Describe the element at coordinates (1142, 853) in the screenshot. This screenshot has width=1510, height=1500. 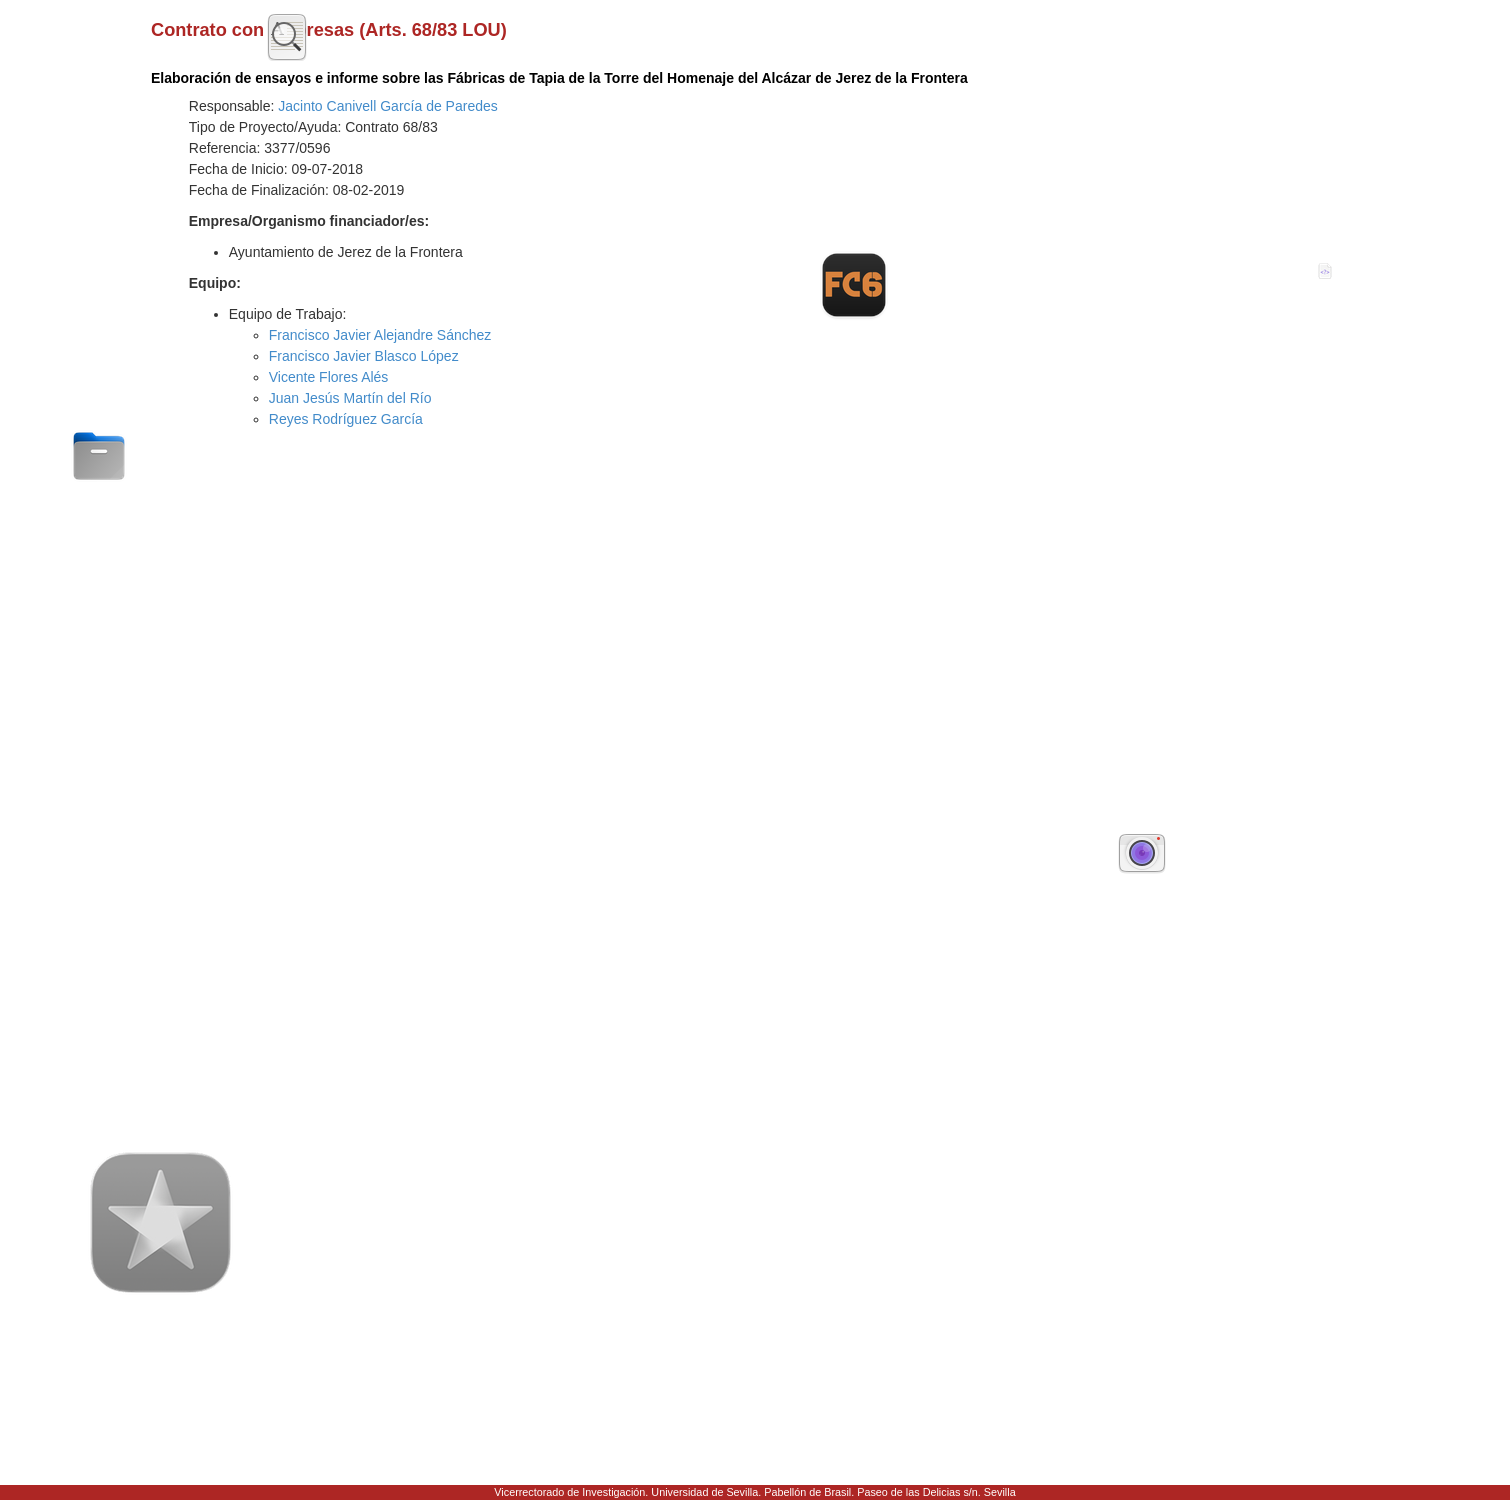
I see `open the cheese webcam application` at that location.